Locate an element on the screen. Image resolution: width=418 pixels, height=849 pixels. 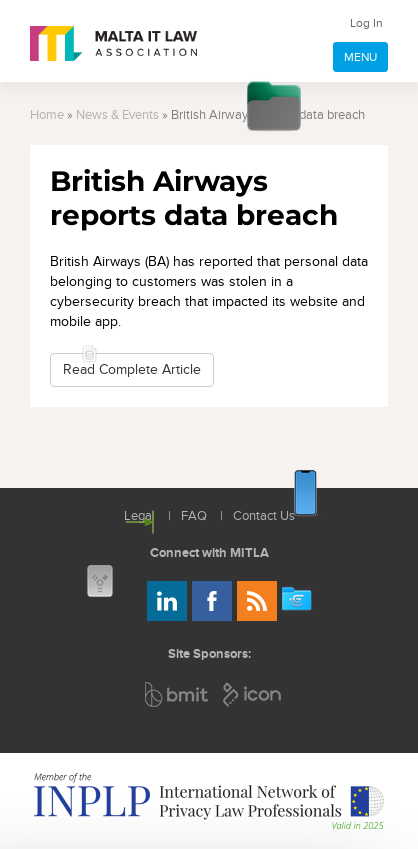
open a SQL database file is located at coordinates (89, 353).